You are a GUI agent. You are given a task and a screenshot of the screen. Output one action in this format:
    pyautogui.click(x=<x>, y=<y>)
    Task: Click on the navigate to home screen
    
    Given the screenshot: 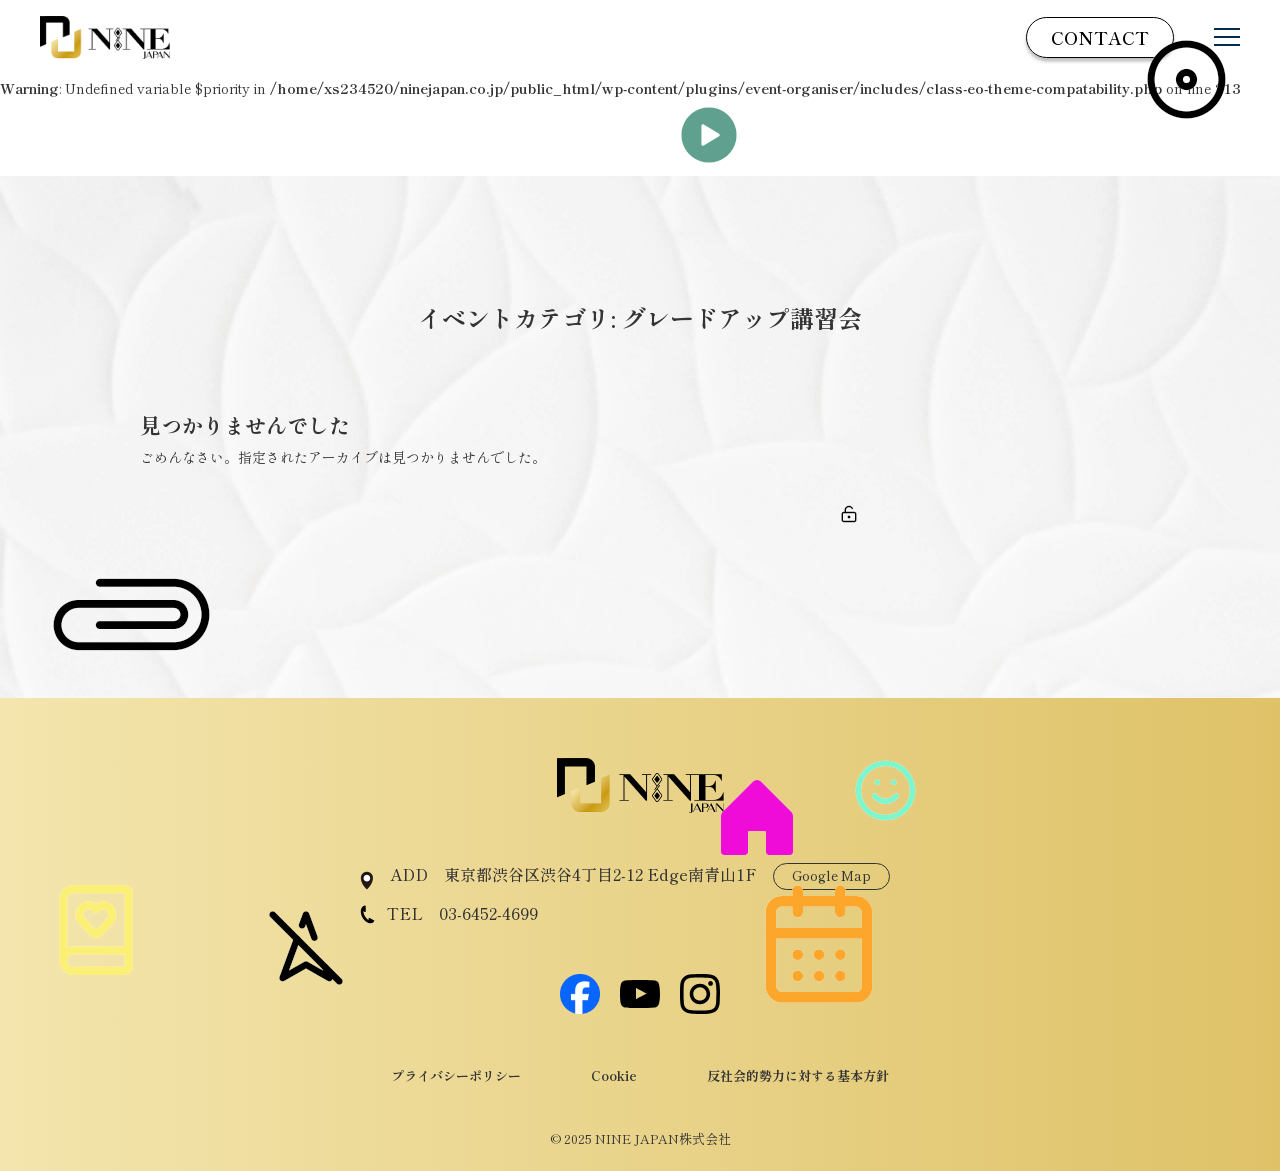 What is the action you would take?
    pyautogui.click(x=757, y=819)
    